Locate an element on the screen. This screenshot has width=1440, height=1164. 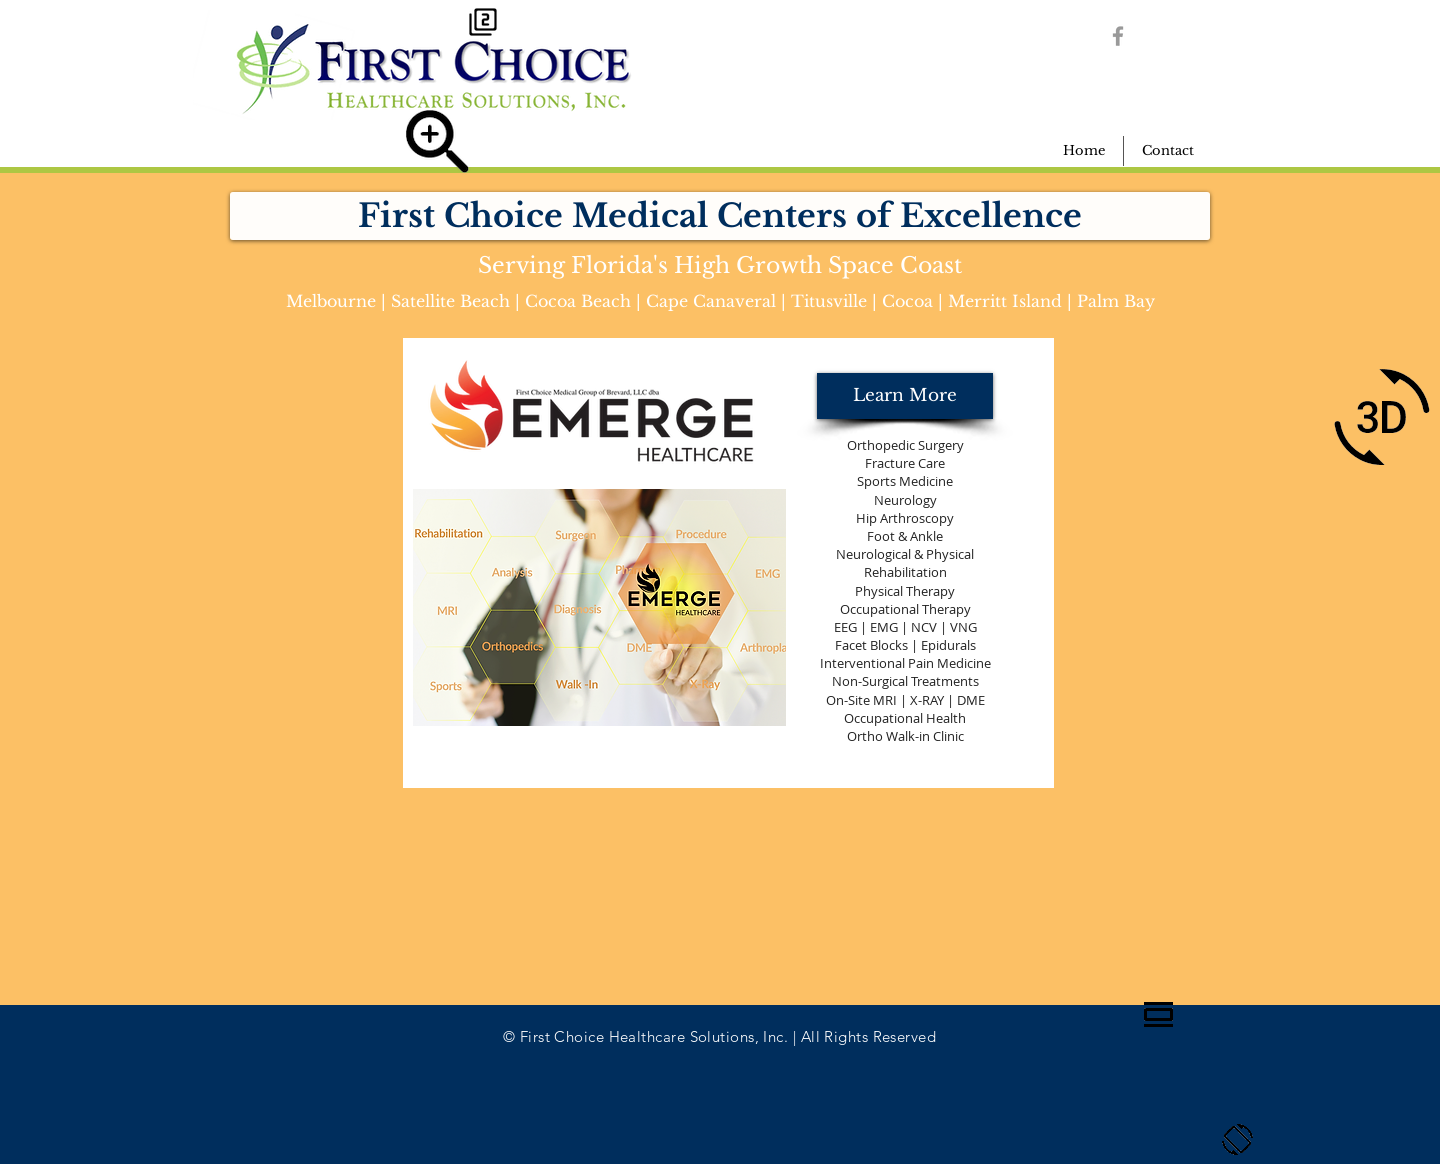
indicates 2 items selected or stacked is located at coordinates (483, 22).